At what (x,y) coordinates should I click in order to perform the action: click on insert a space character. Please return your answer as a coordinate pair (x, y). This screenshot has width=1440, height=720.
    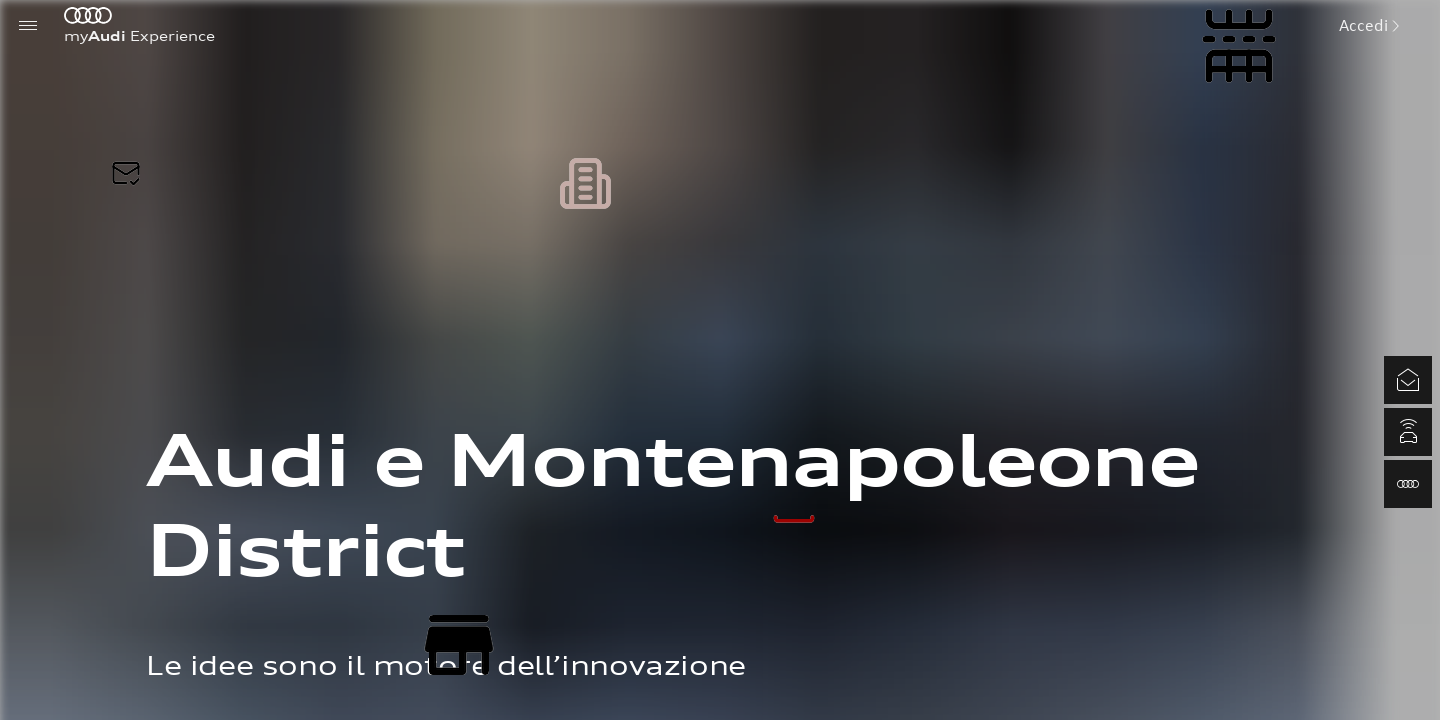
    Looking at the image, I should click on (794, 508).